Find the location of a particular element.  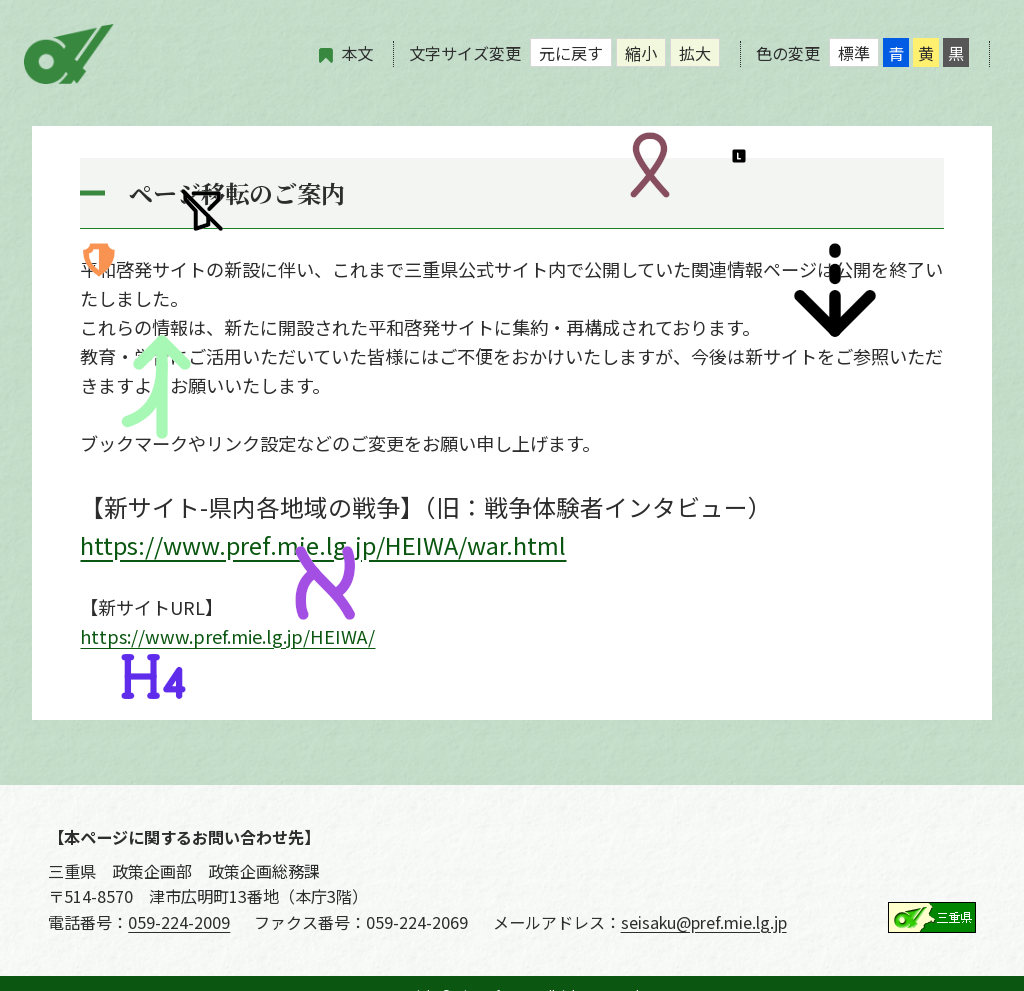

format text as heading level 4 is located at coordinates (153, 676).